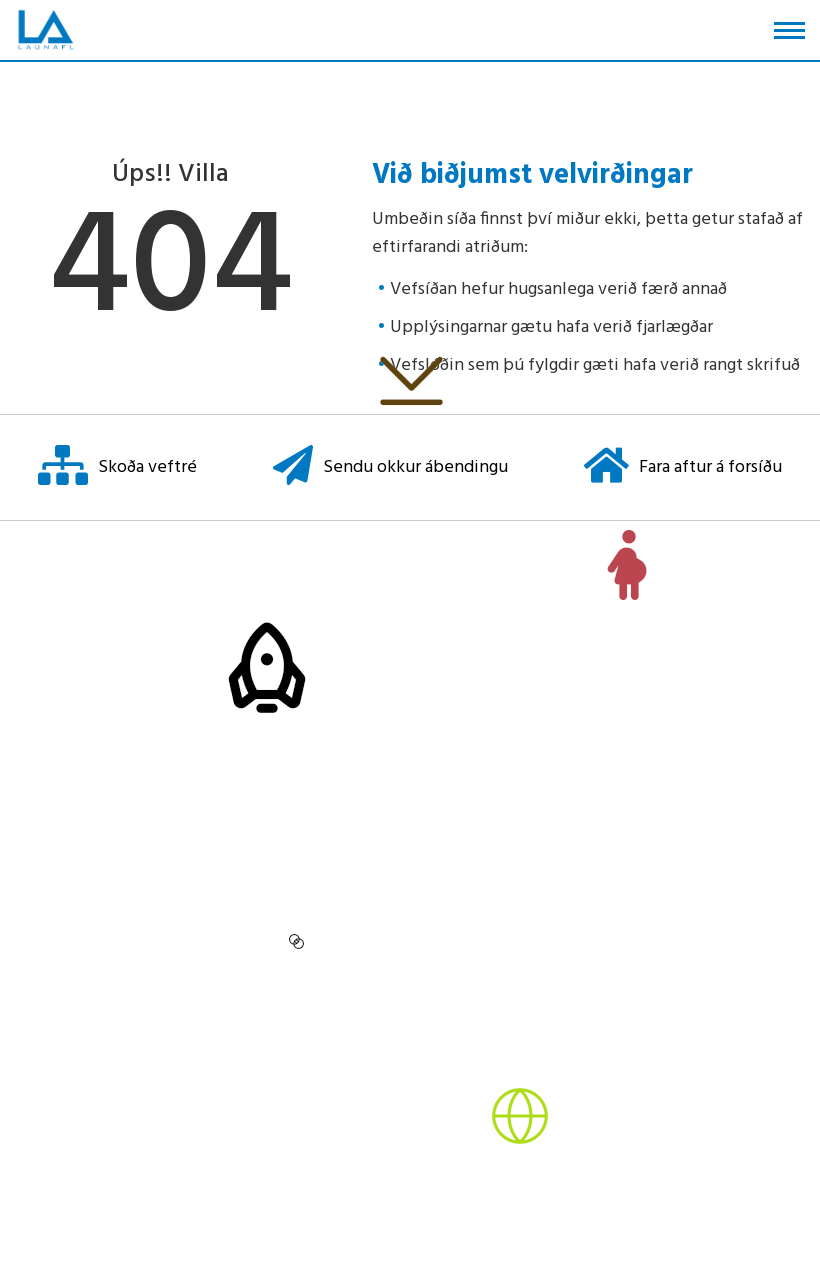  Describe the element at coordinates (267, 670) in the screenshot. I see `launch or deploy an application` at that location.